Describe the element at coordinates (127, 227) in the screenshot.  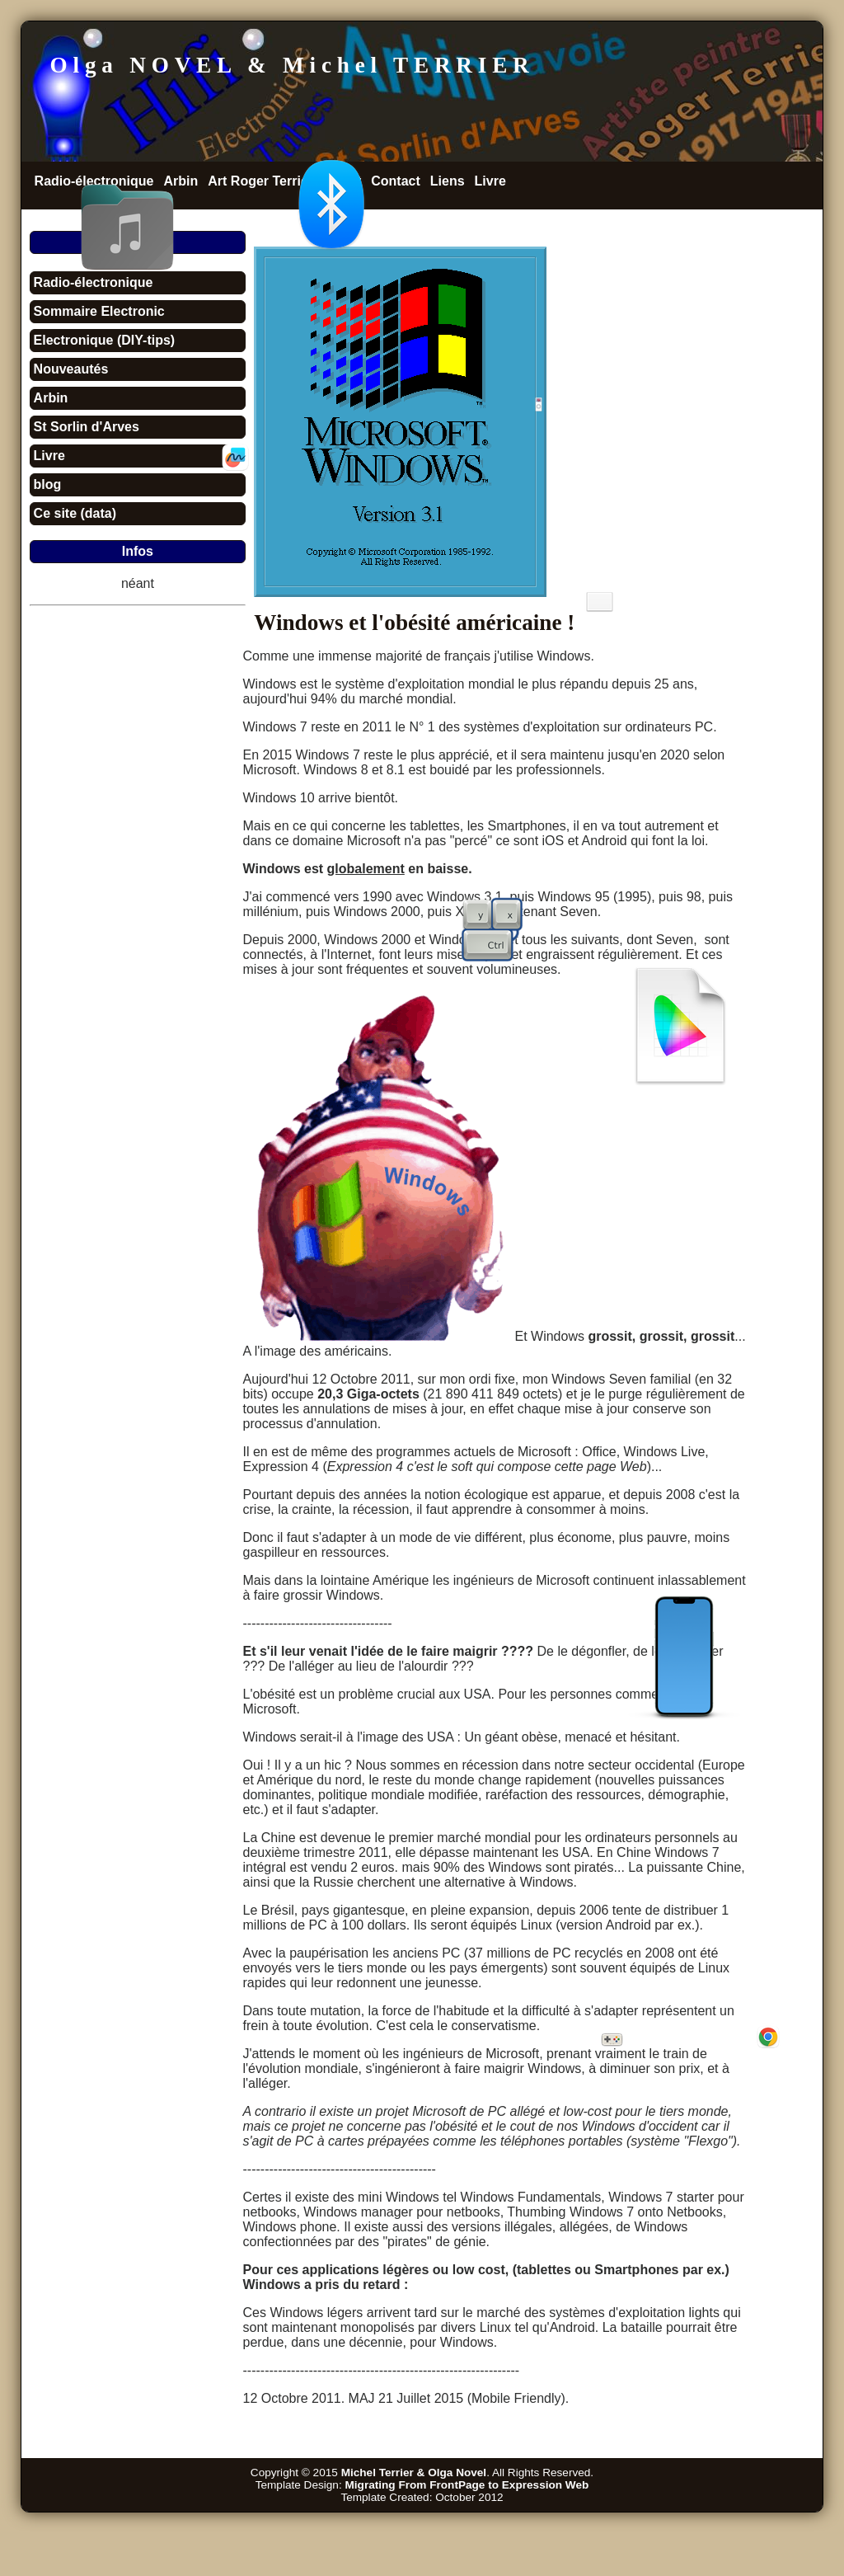
I see `open your music folder` at that location.